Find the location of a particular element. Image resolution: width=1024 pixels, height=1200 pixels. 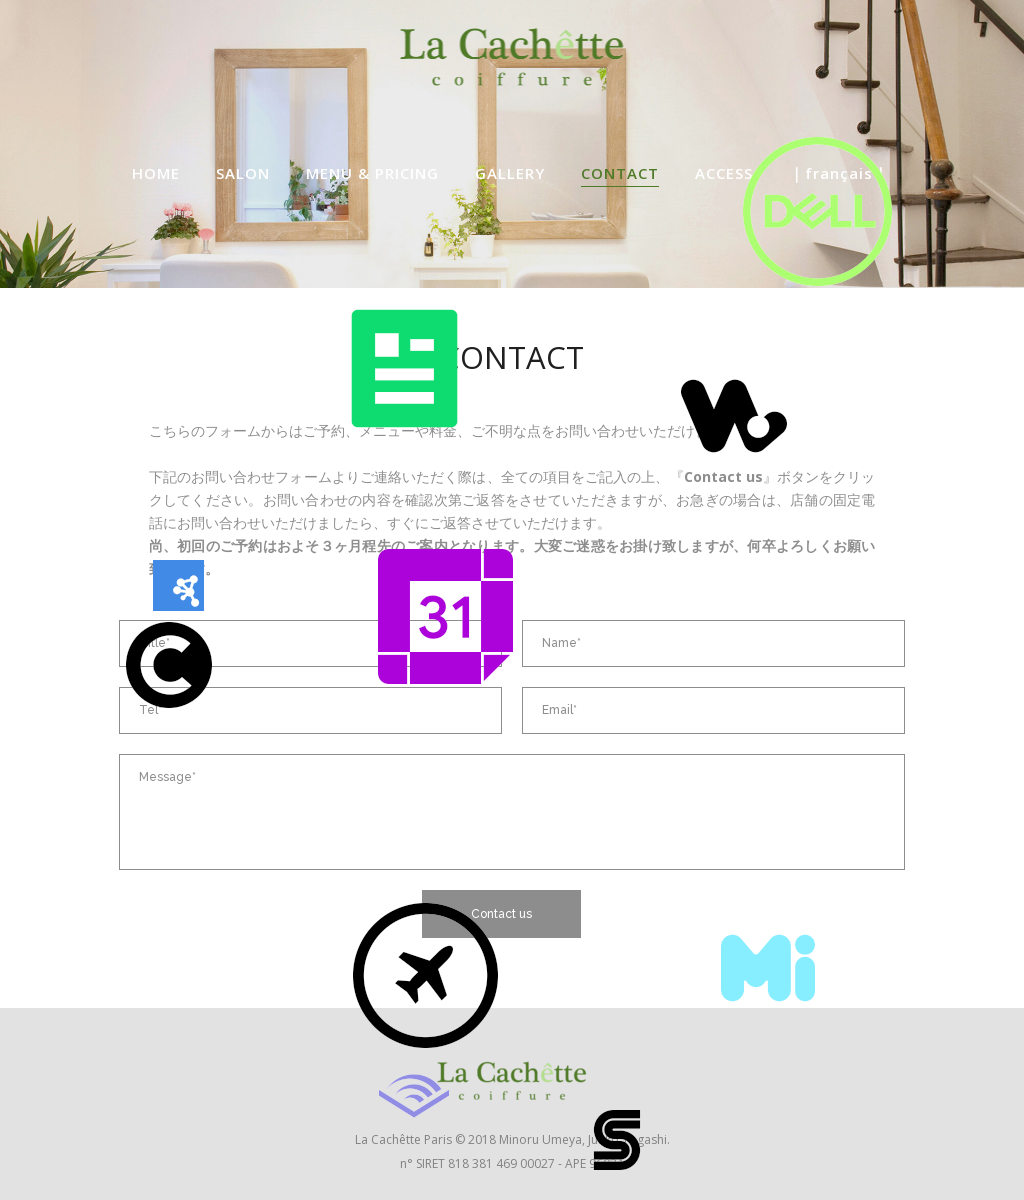

dell brand or product identifier is located at coordinates (817, 211).